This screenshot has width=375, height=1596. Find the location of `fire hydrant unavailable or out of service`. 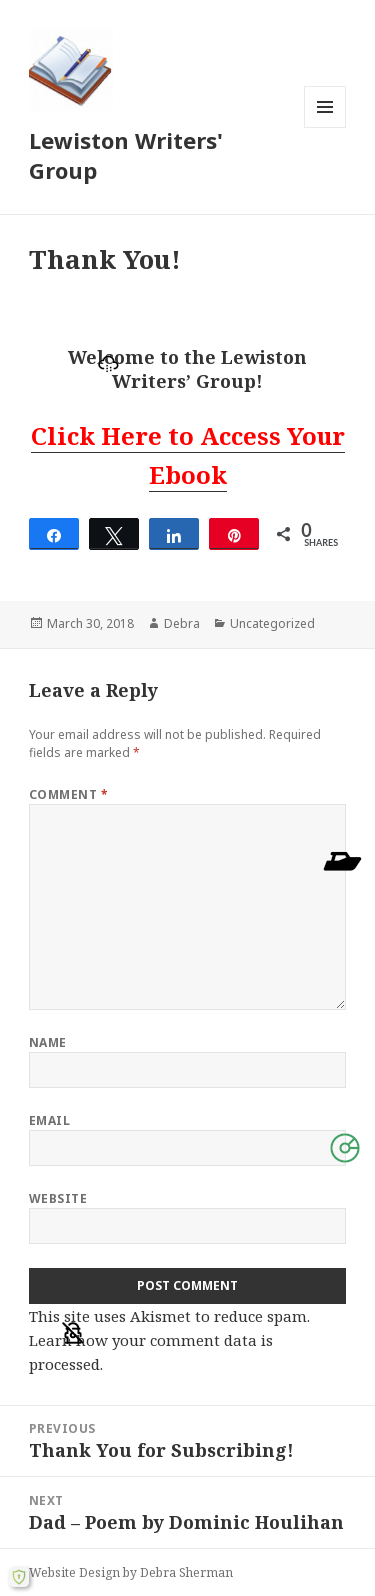

fire hydrant unavailable or out of service is located at coordinates (73, 1333).